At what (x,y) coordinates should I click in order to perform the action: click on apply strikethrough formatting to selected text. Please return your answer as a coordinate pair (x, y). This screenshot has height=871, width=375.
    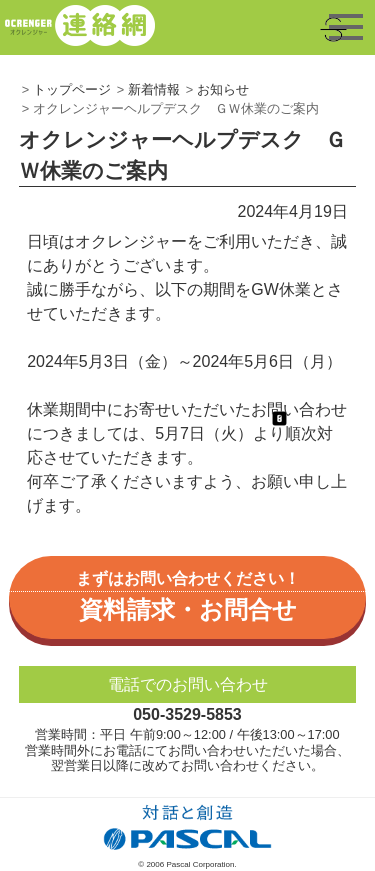
    Looking at the image, I should click on (333, 29).